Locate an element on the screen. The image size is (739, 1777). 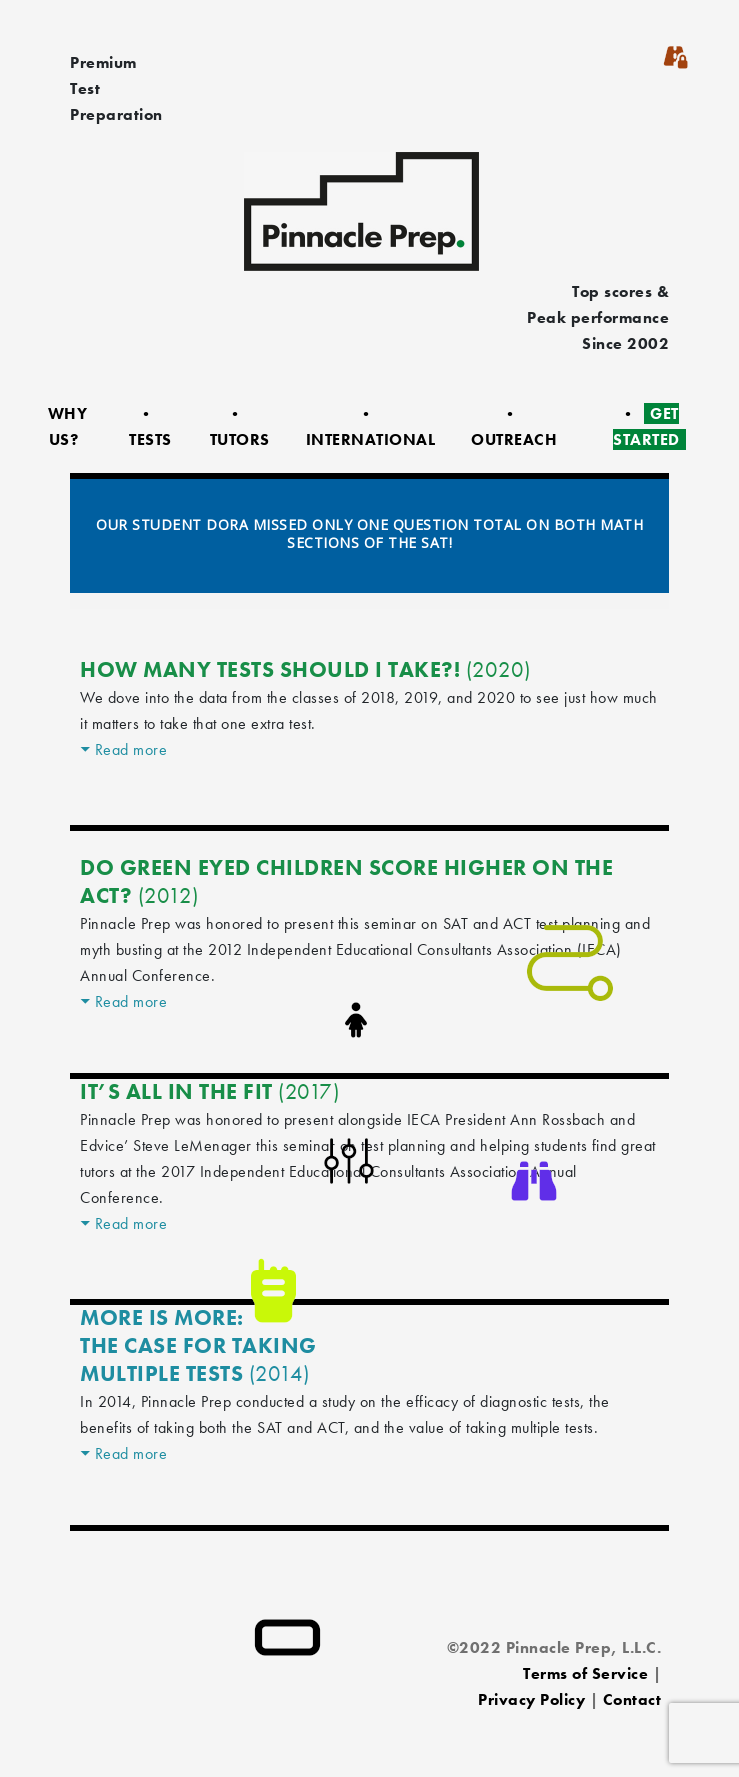
search or explore content is located at coordinates (534, 1181).